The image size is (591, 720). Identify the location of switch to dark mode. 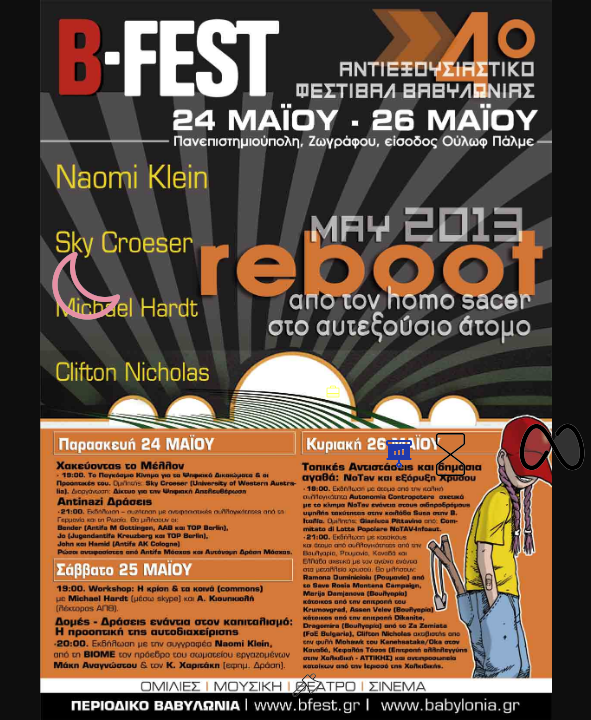
(85, 287).